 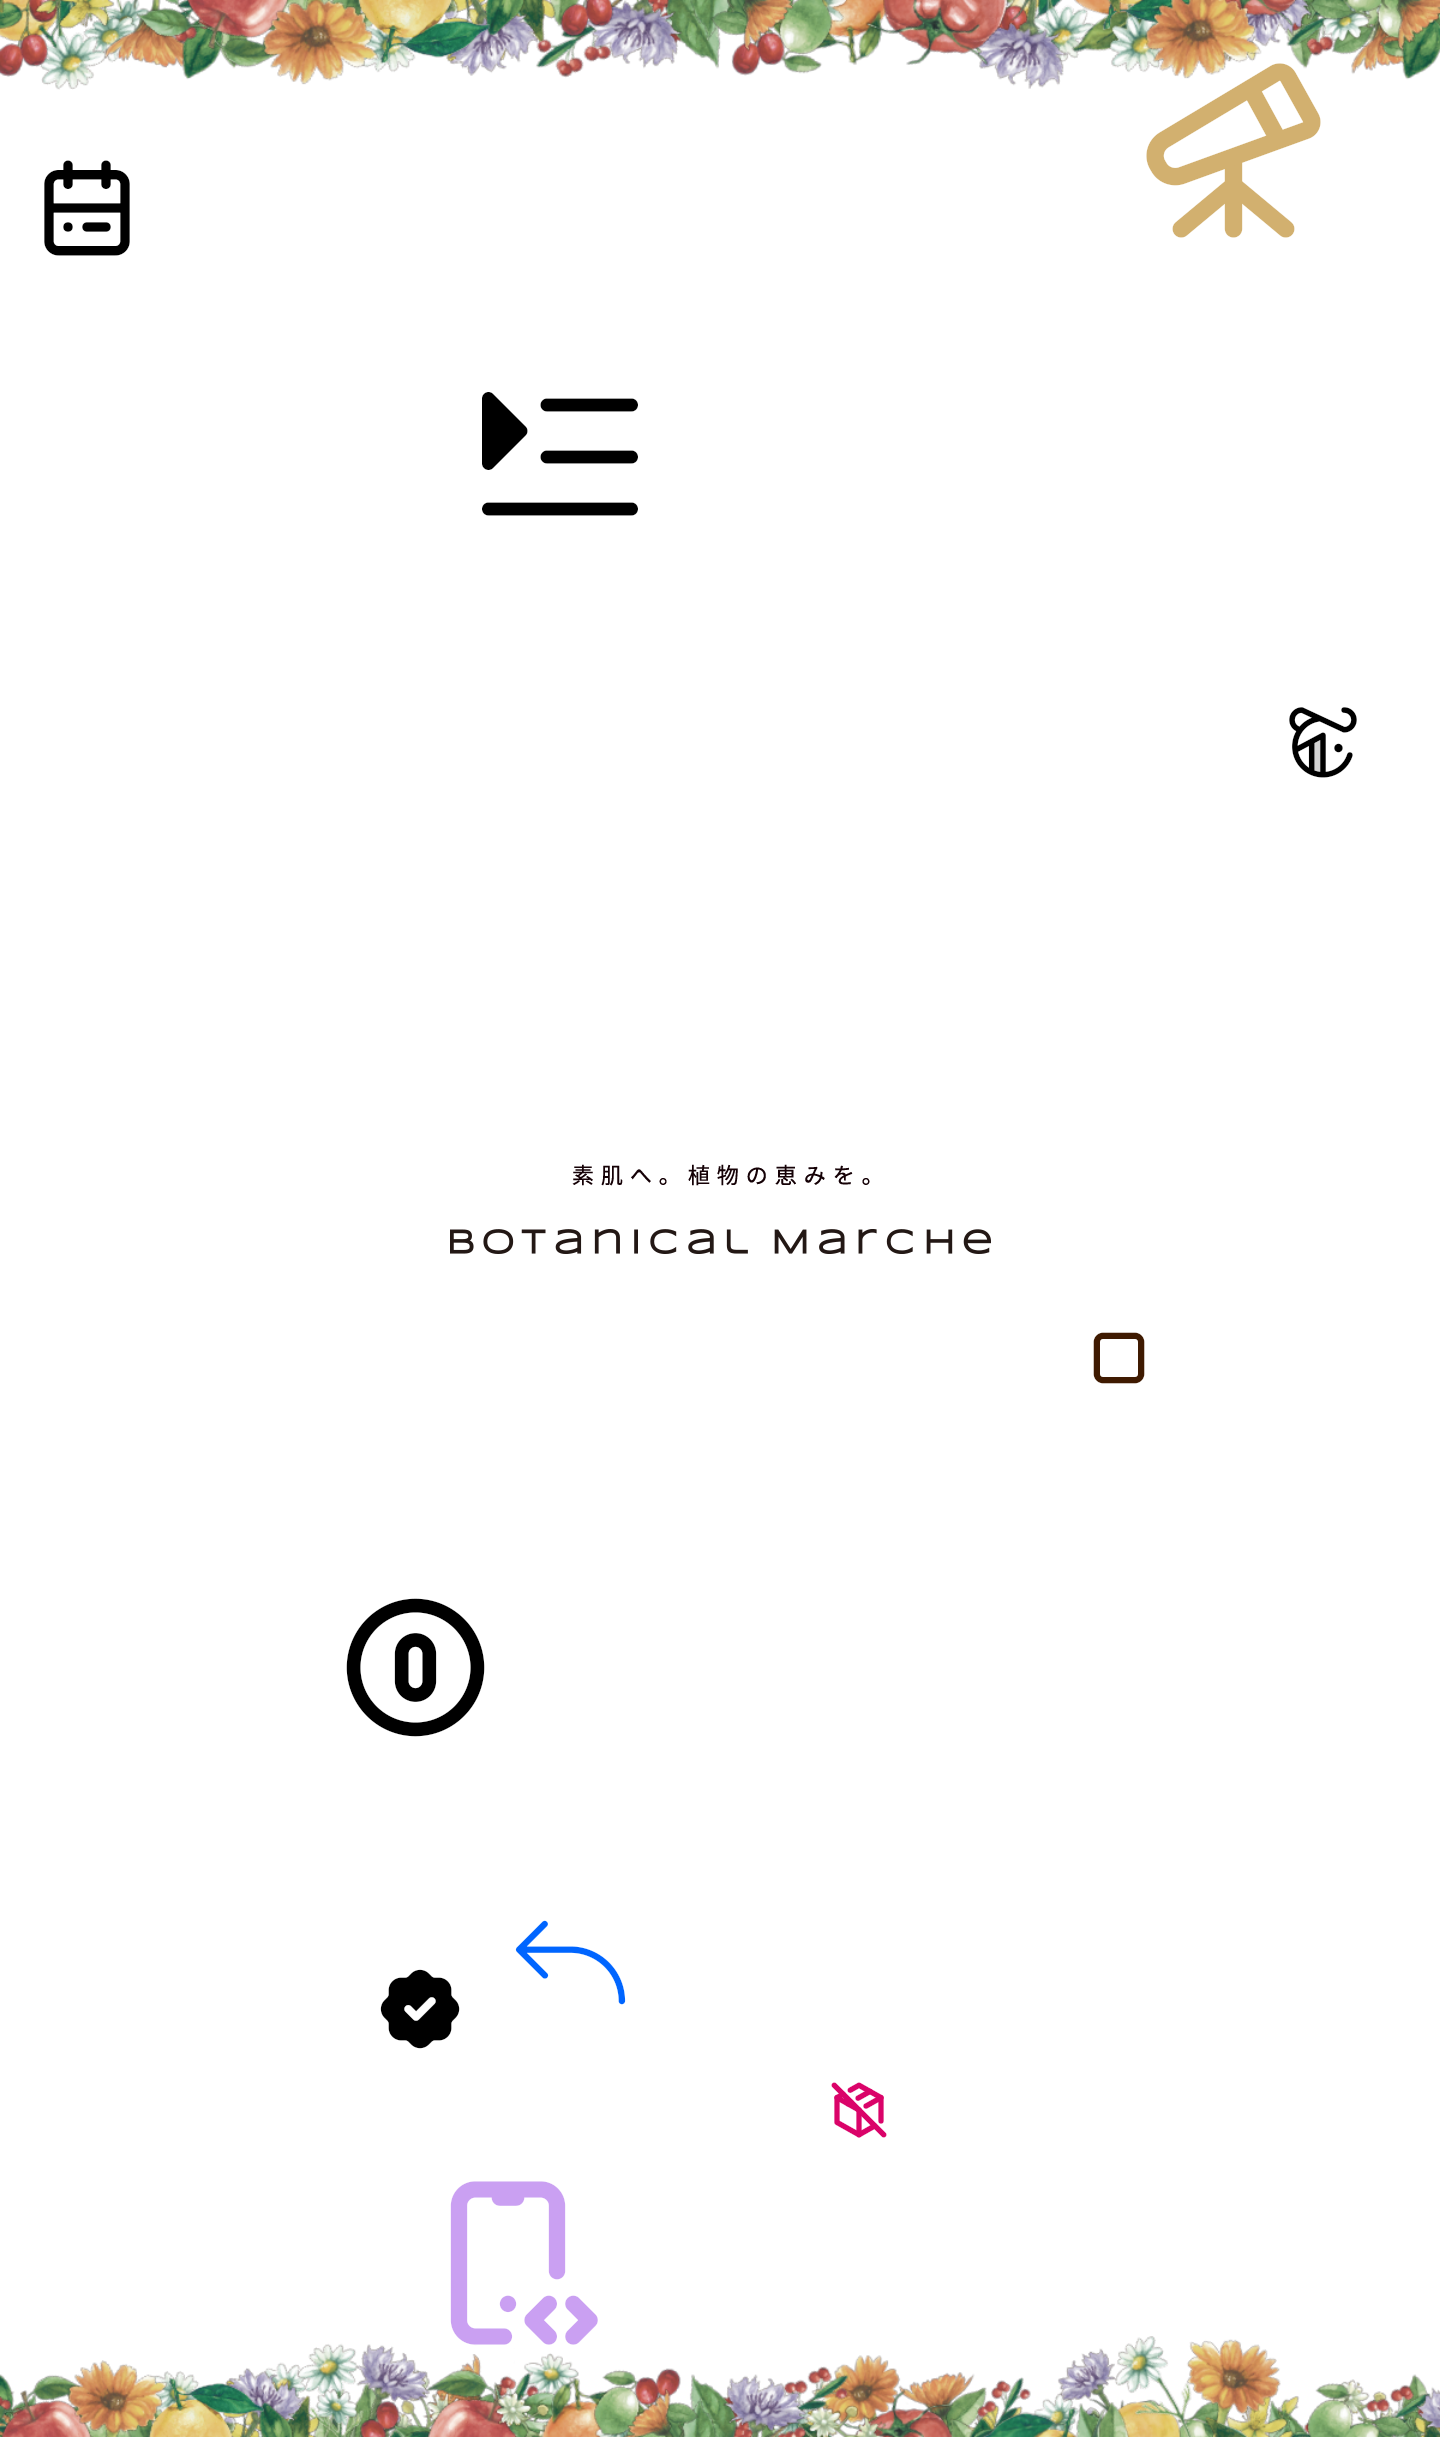 I want to click on access mobile development tools, so click(x=508, y=2263).